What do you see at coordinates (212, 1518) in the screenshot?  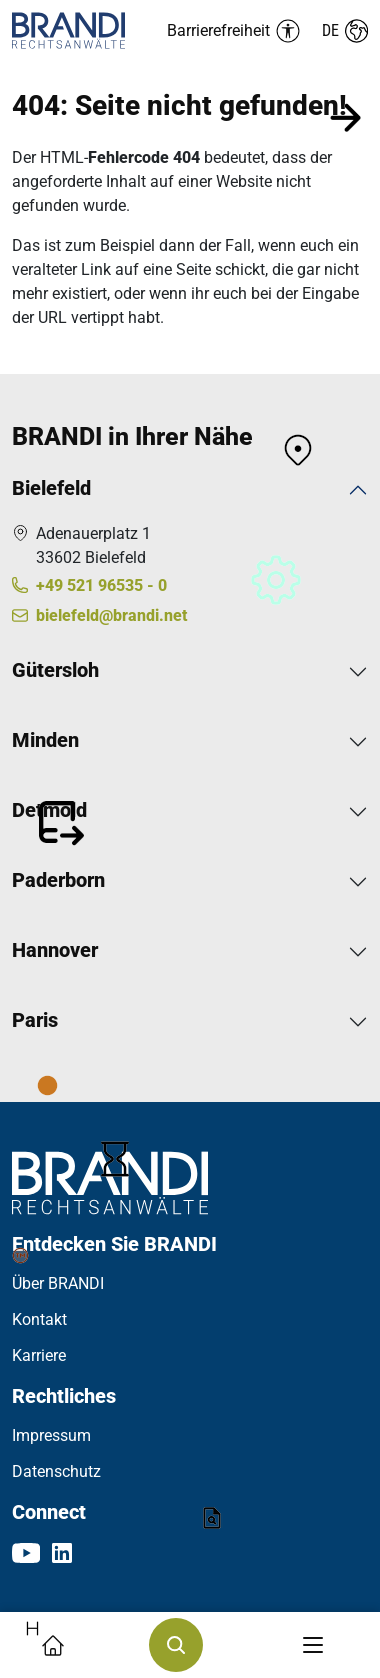 I see `check document for plagiarism` at bounding box center [212, 1518].